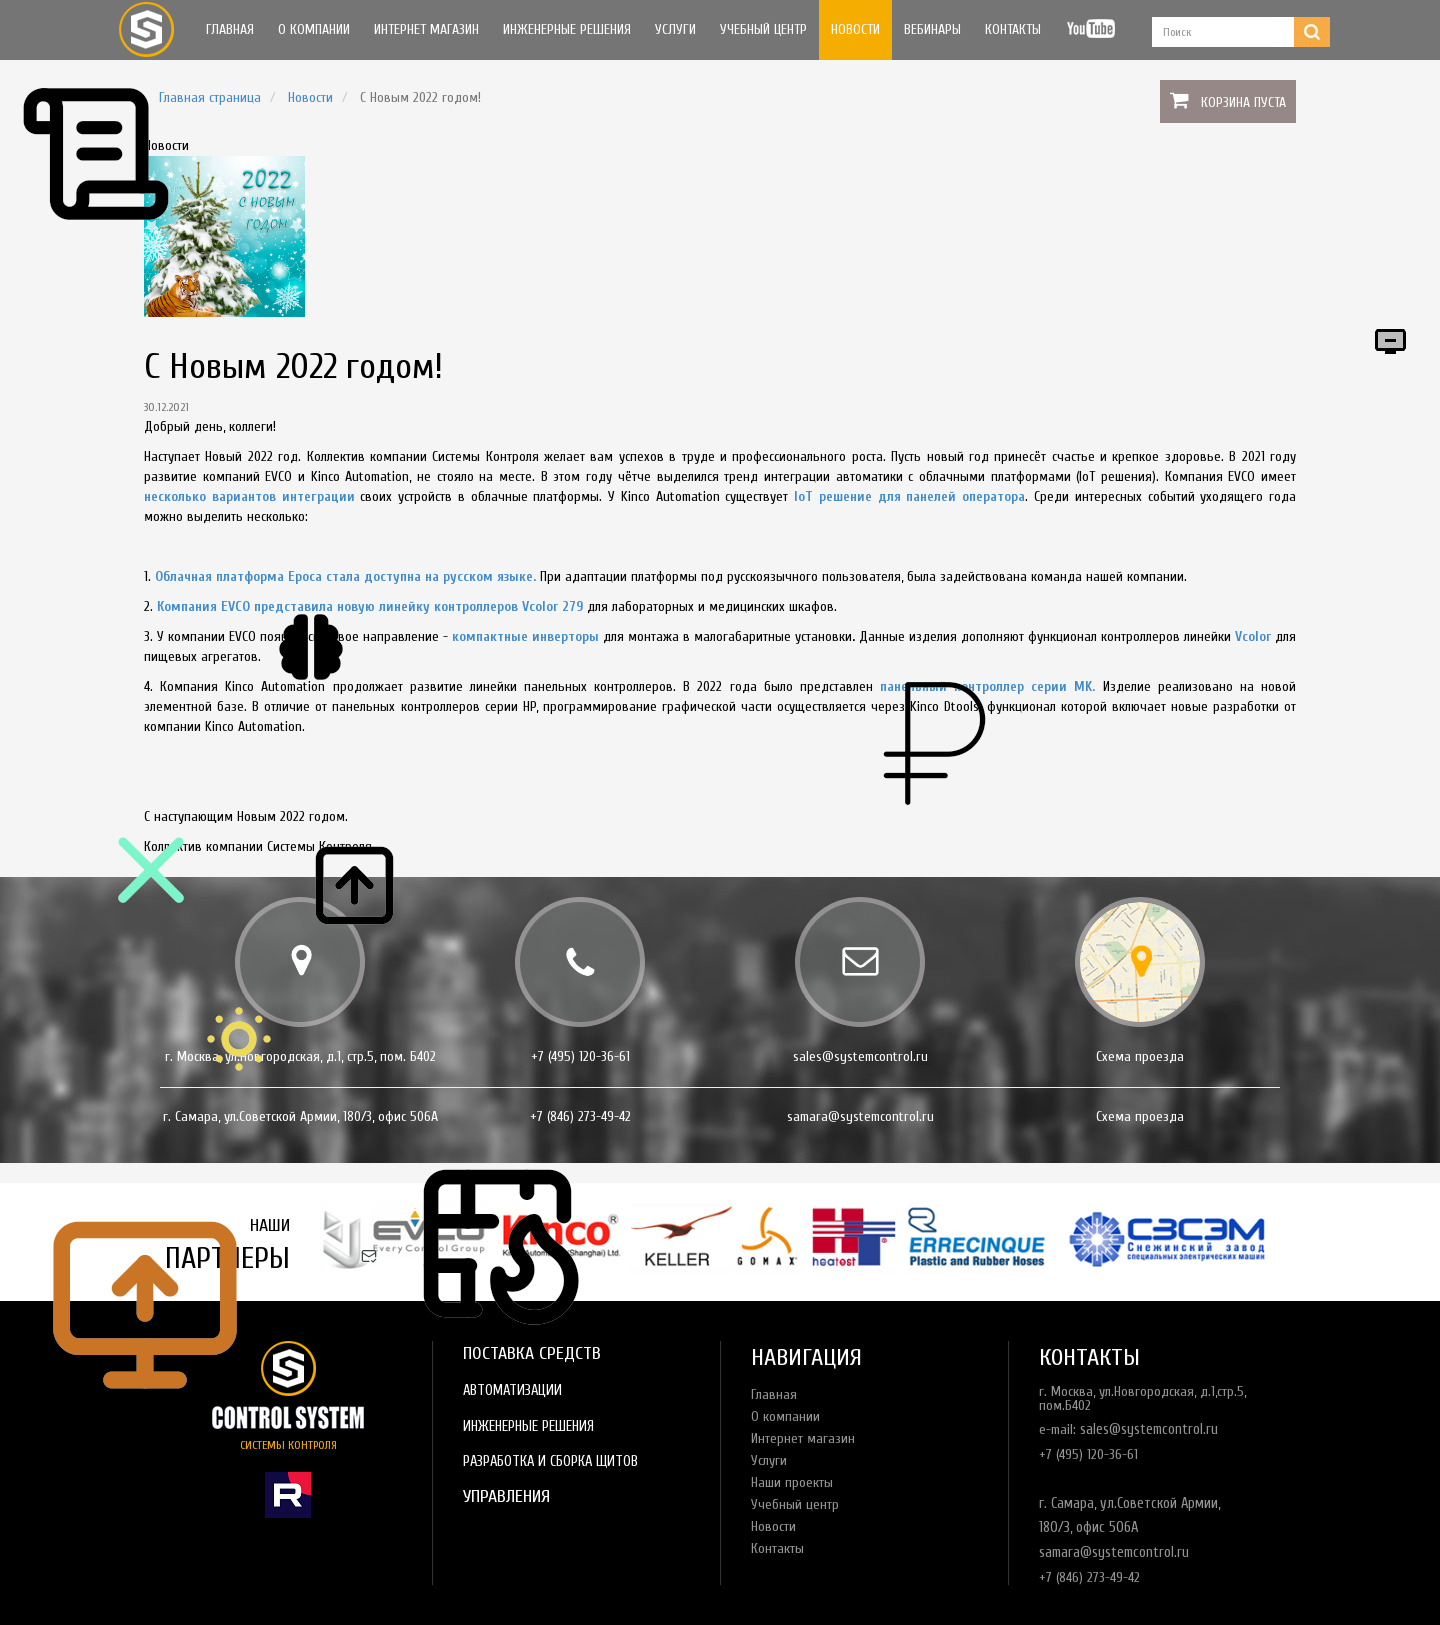 The height and width of the screenshot is (1625, 1440). I want to click on close the current window or dialog, so click(151, 870).